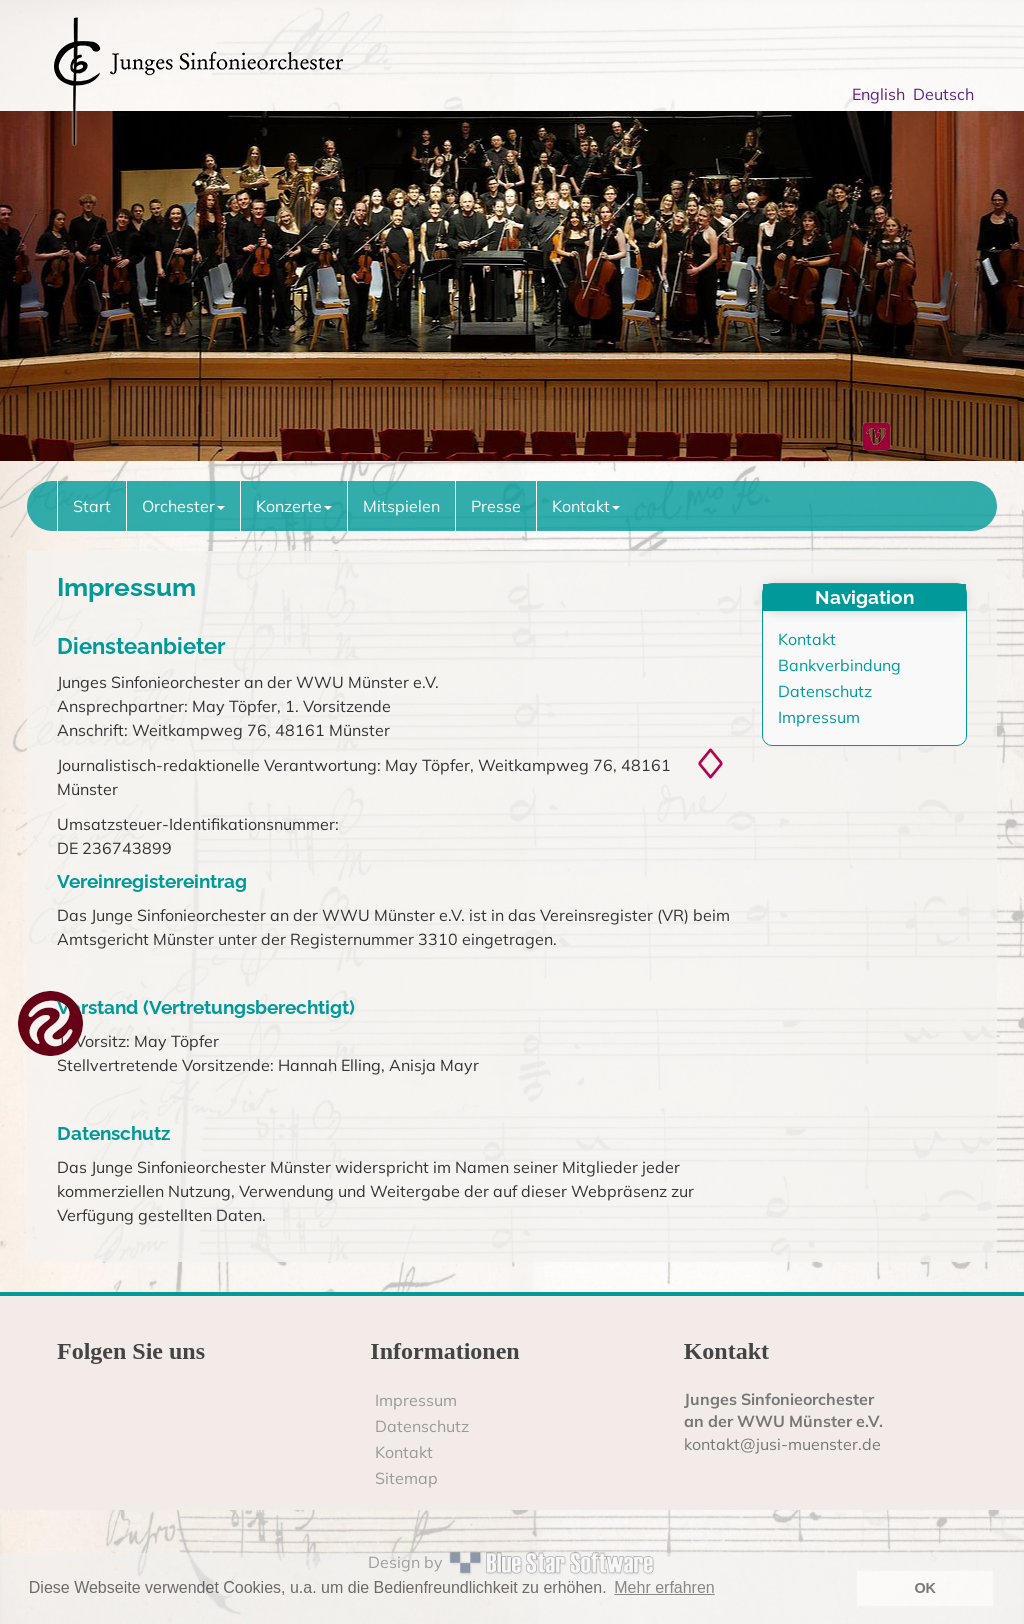  I want to click on open Roboflow app or website, so click(50, 1023).